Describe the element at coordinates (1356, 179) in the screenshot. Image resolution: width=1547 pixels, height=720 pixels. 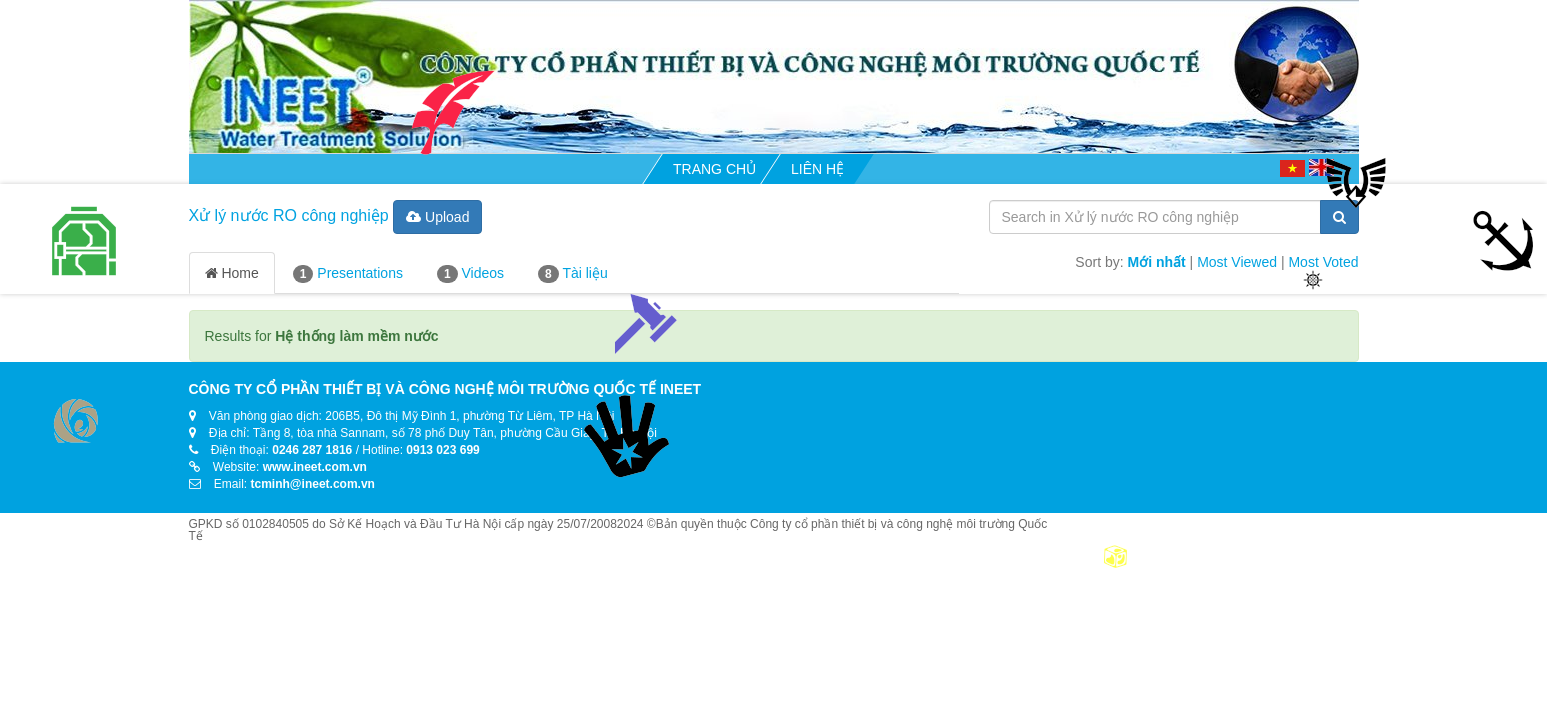
I see `guild or faction emblem in a game interface` at that location.